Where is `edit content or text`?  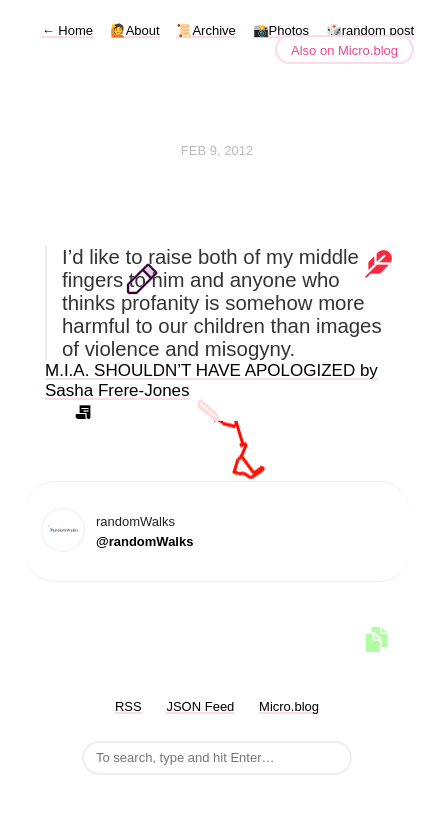 edit content or text is located at coordinates (141, 279).